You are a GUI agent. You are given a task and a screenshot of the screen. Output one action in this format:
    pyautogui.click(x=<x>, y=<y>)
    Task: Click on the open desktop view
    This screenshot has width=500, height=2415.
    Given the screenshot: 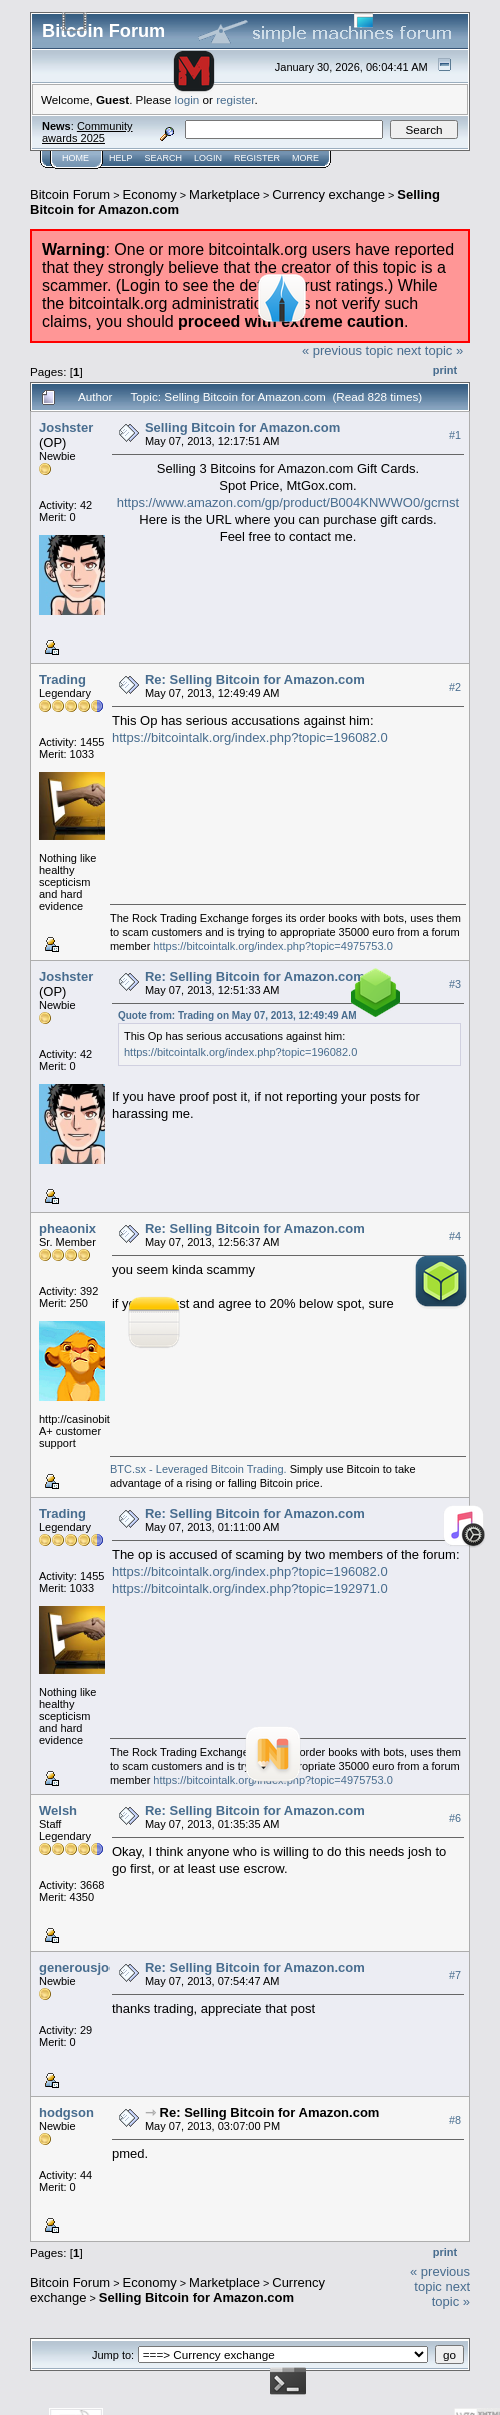 What is the action you would take?
    pyautogui.click(x=363, y=20)
    